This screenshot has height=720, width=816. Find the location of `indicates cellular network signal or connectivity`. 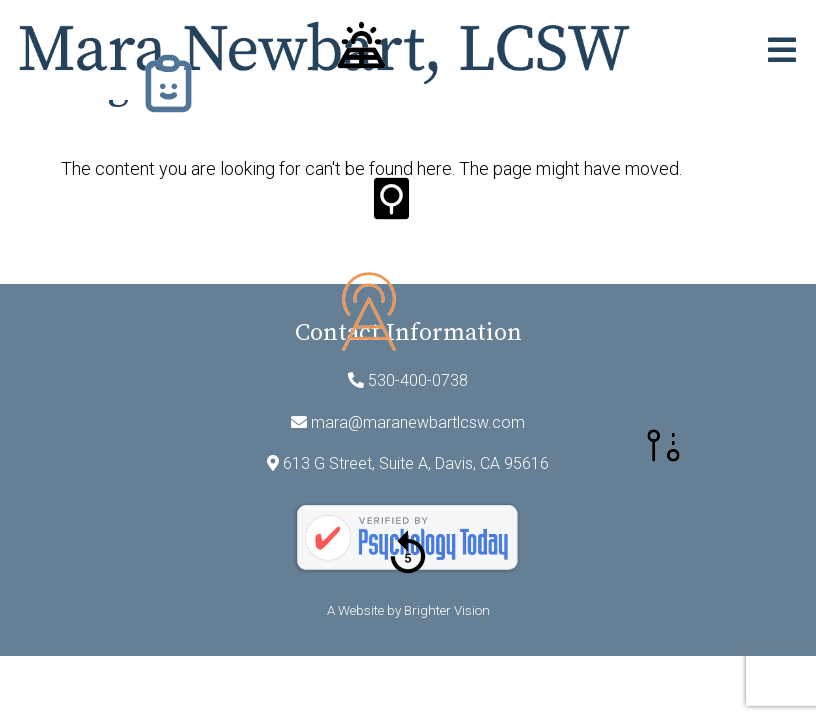

indicates cellular network signal or connectivity is located at coordinates (369, 313).